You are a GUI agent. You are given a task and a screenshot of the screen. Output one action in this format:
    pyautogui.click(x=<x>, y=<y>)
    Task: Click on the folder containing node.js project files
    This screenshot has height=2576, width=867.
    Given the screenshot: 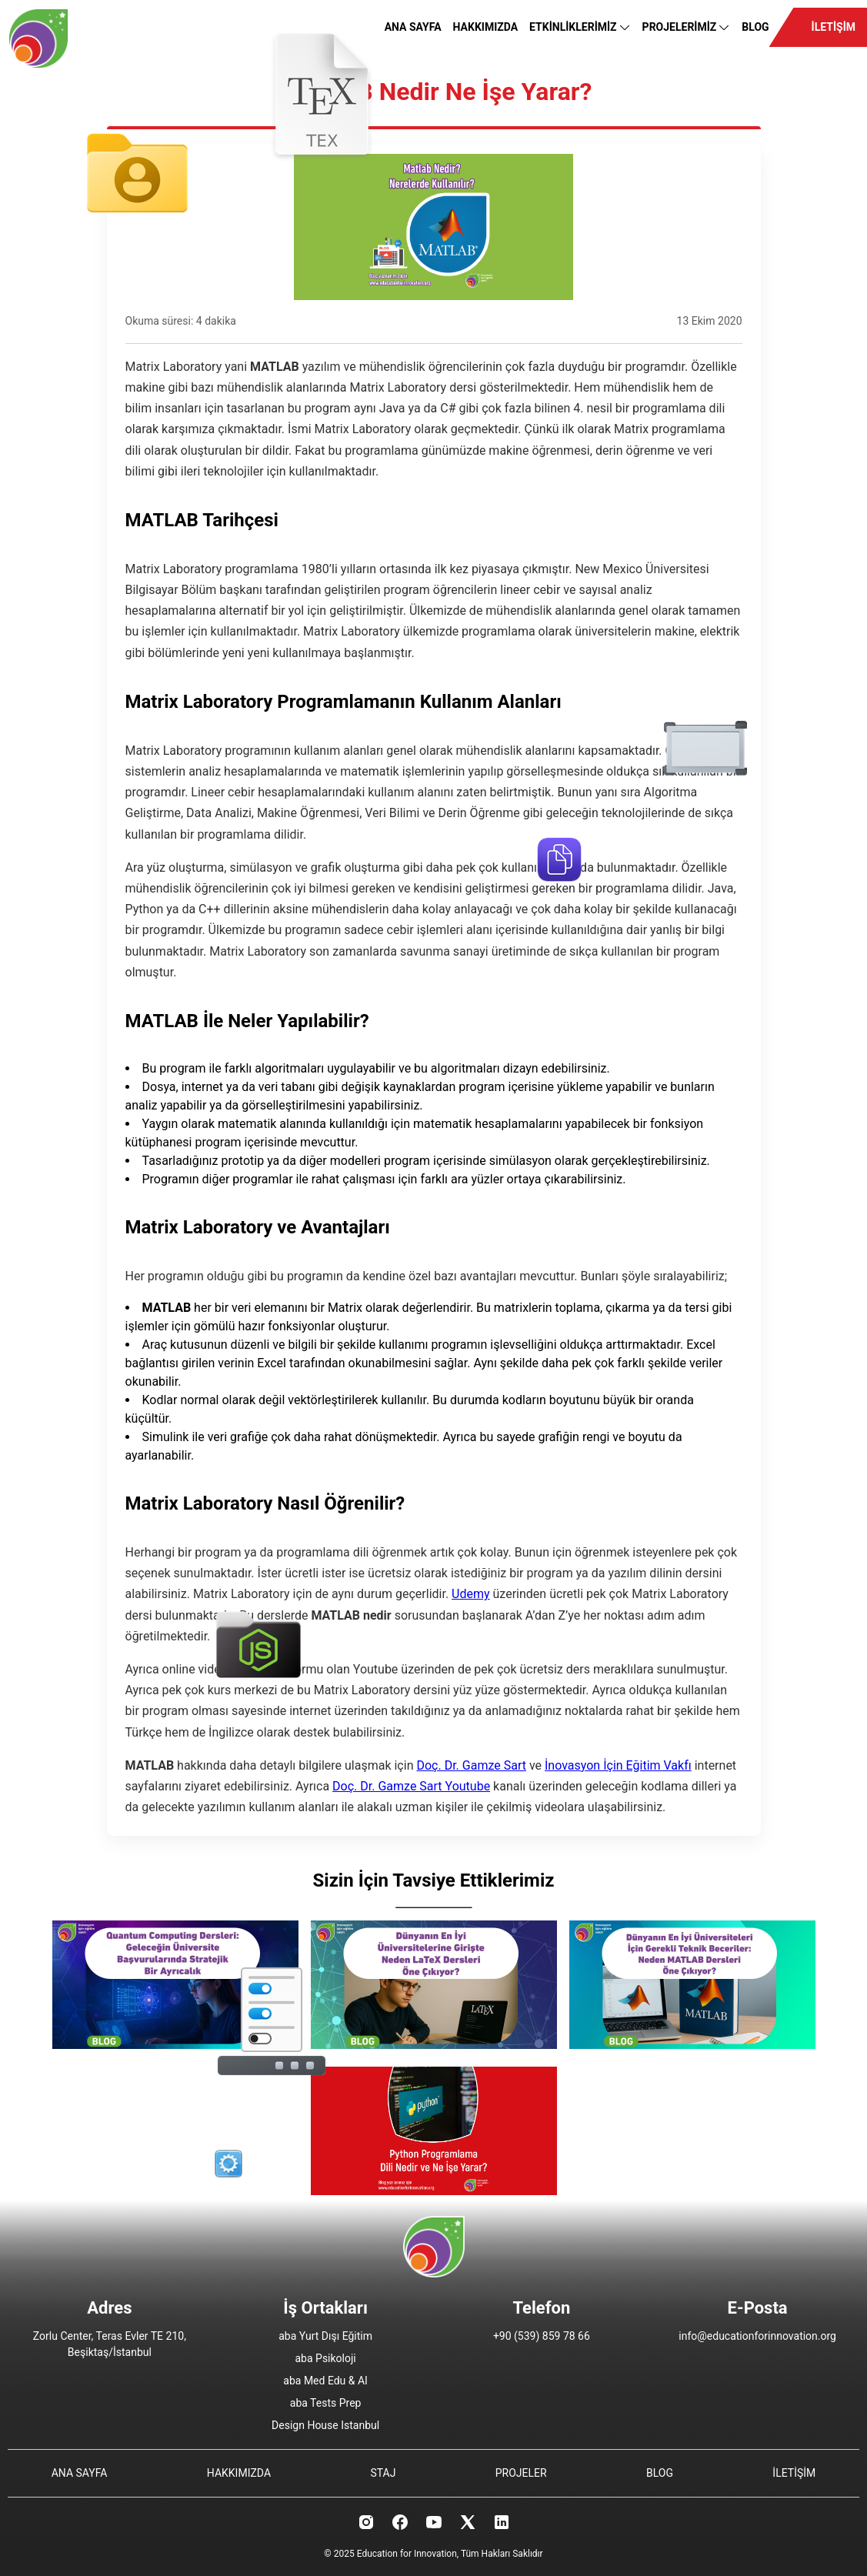 What is the action you would take?
    pyautogui.click(x=258, y=1647)
    